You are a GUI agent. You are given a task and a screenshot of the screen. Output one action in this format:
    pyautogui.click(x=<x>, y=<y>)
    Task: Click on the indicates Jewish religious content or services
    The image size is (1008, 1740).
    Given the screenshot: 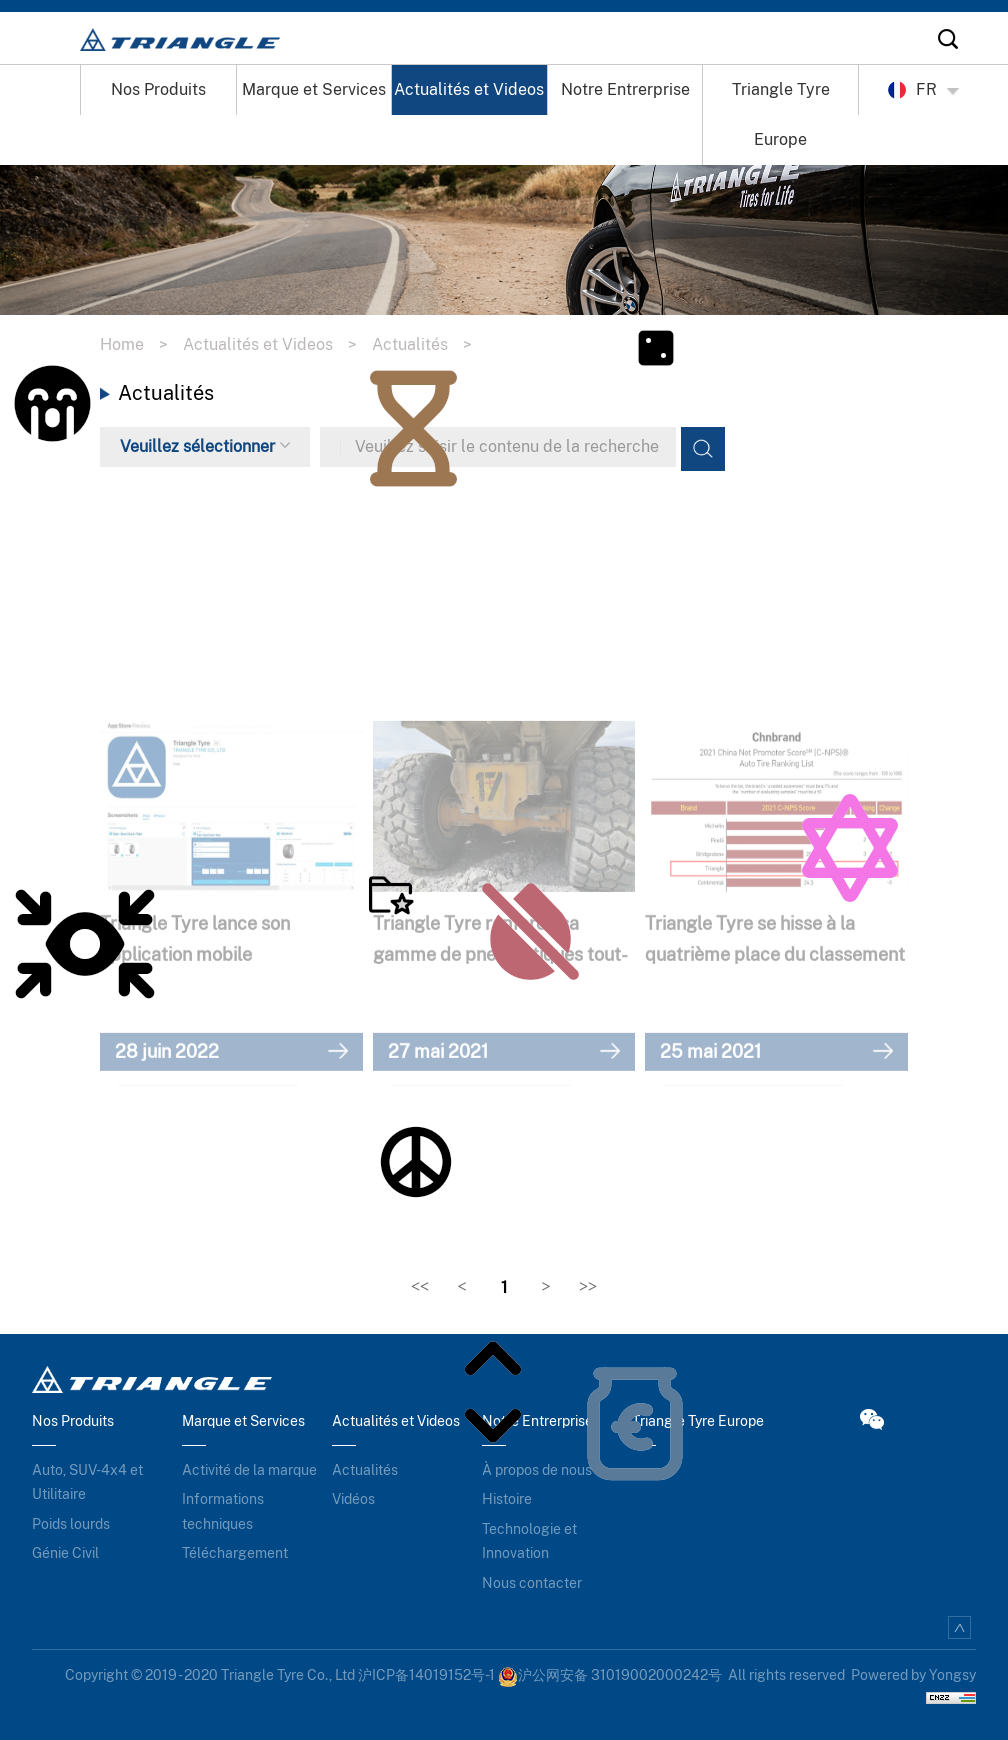 What is the action you would take?
    pyautogui.click(x=850, y=848)
    